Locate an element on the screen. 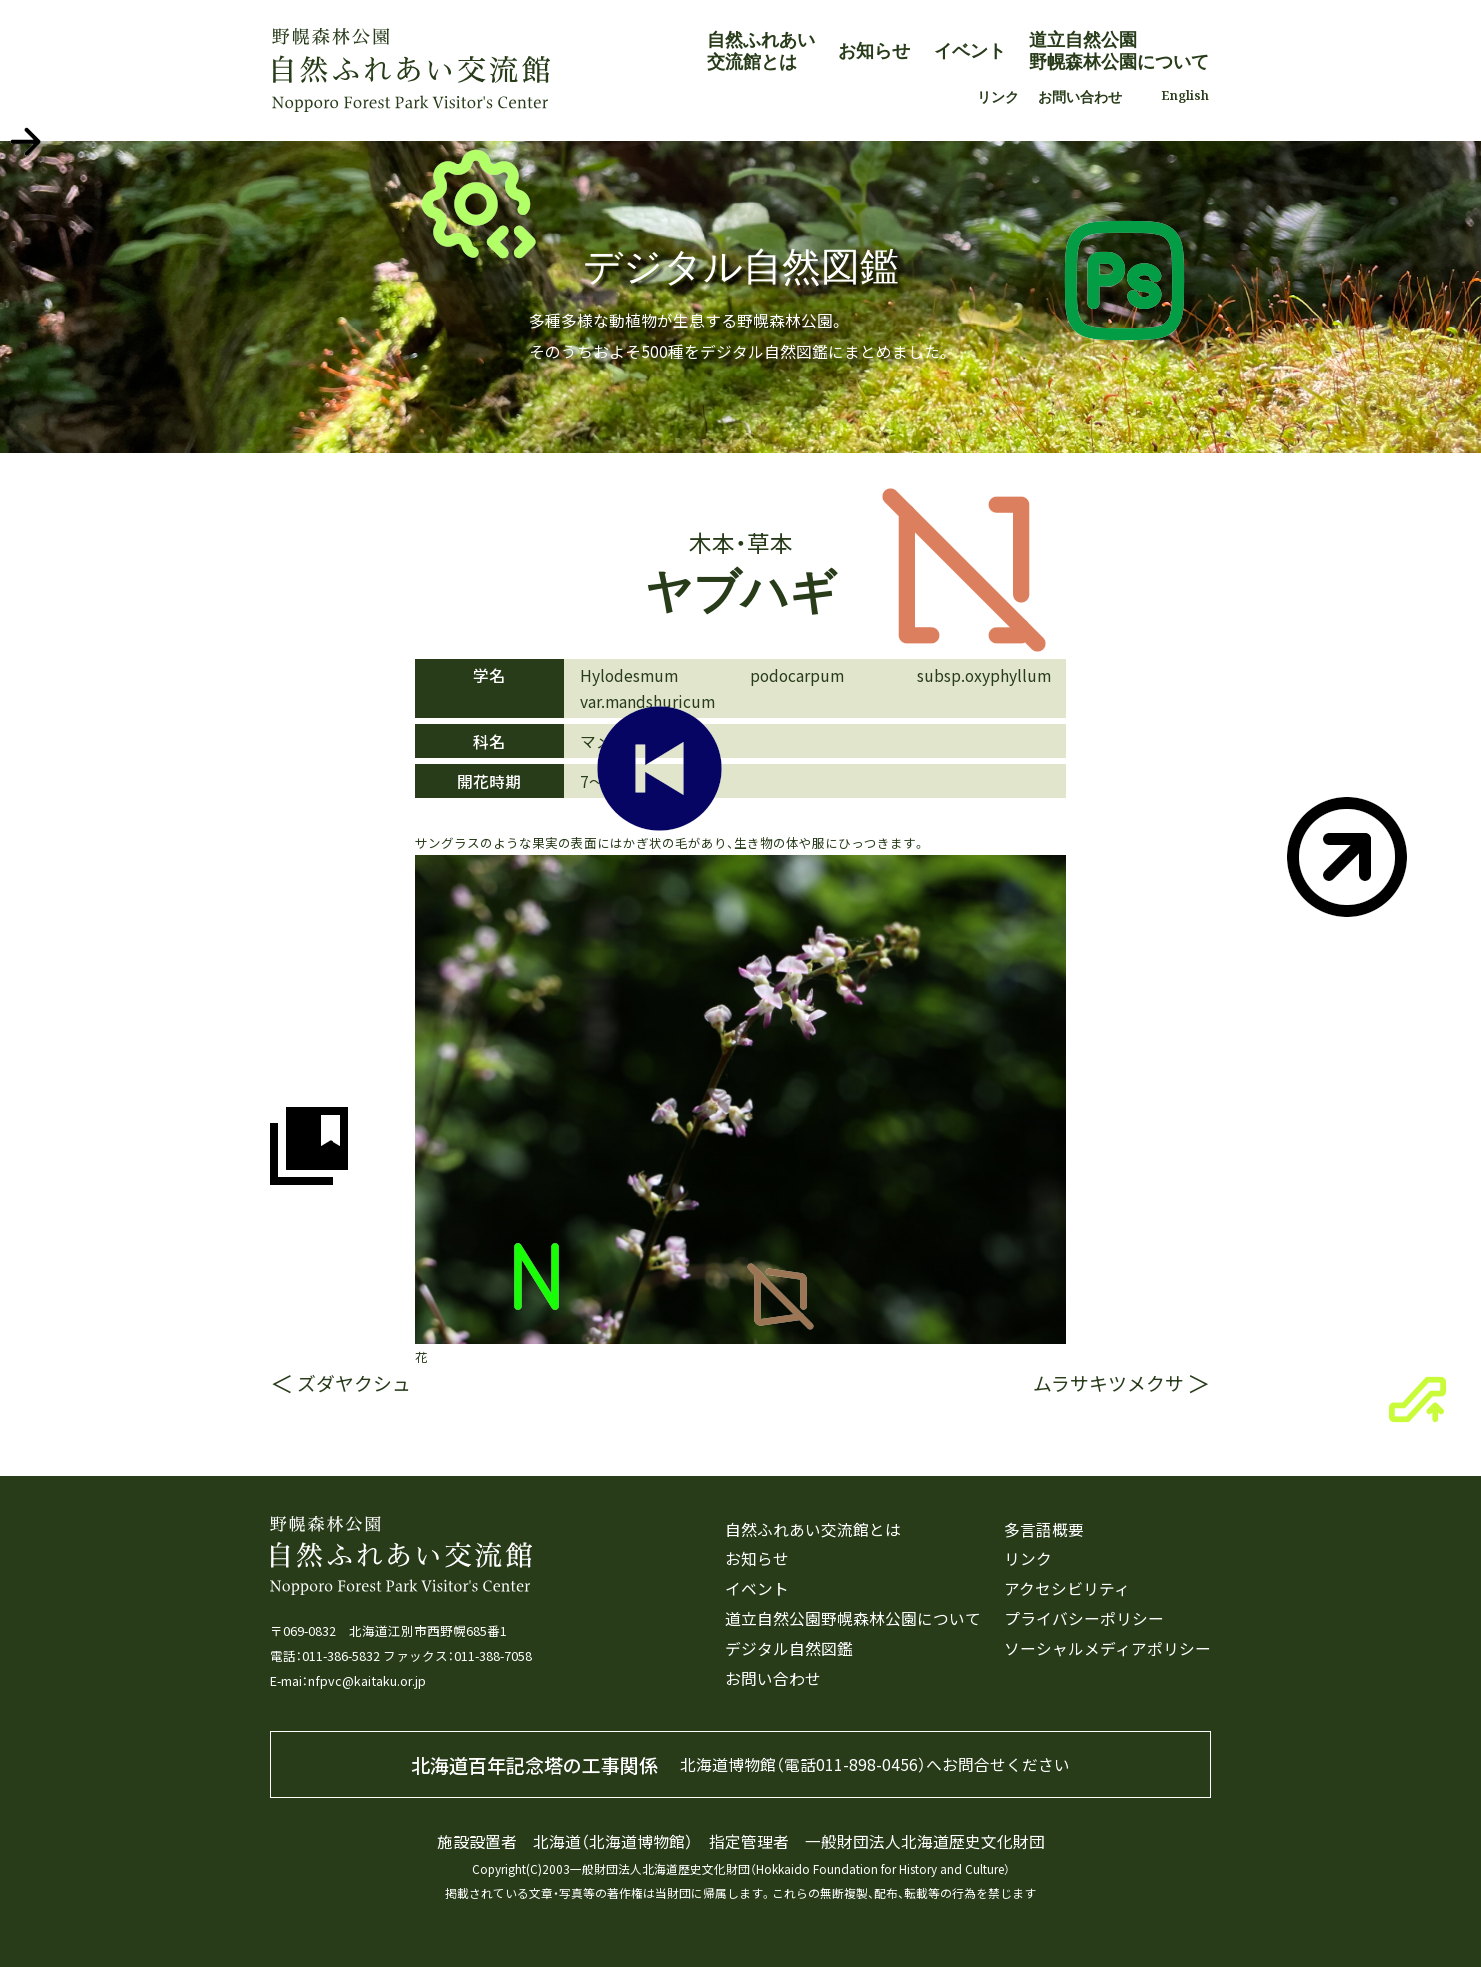 The height and width of the screenshot is (1967, 1481). skip to previous track is located at coordinates (659, 768).